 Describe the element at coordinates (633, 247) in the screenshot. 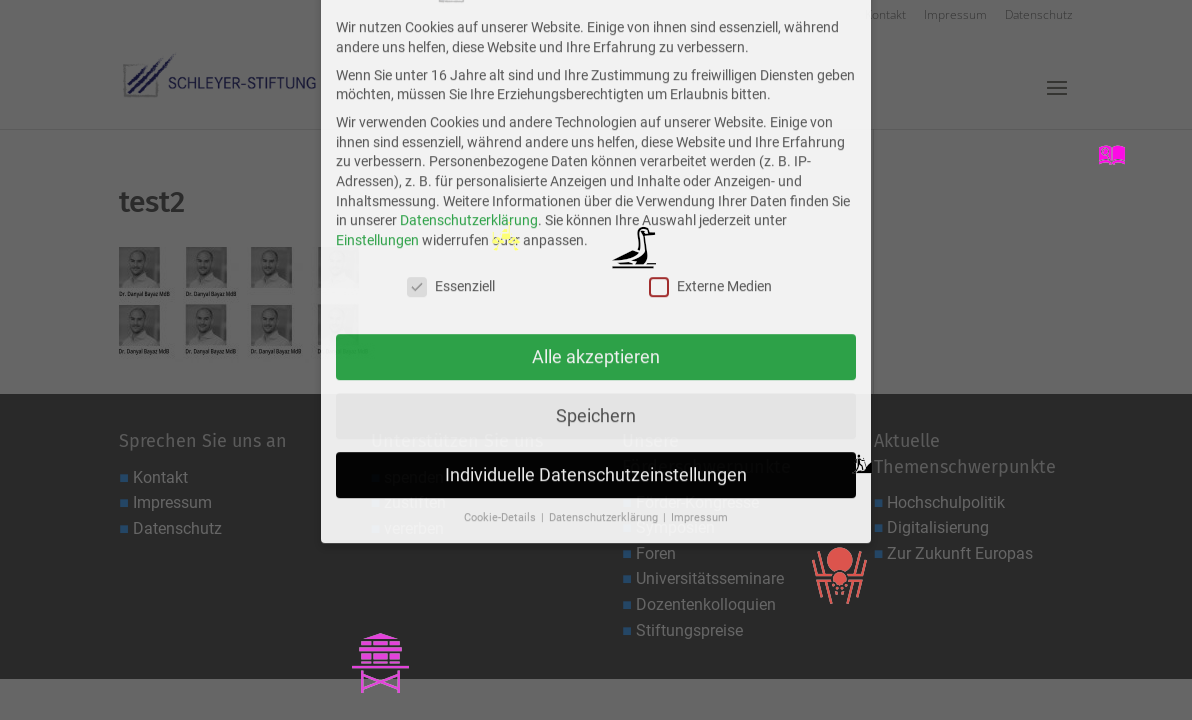

I see `canadian goose character or wildlife element` at that location.